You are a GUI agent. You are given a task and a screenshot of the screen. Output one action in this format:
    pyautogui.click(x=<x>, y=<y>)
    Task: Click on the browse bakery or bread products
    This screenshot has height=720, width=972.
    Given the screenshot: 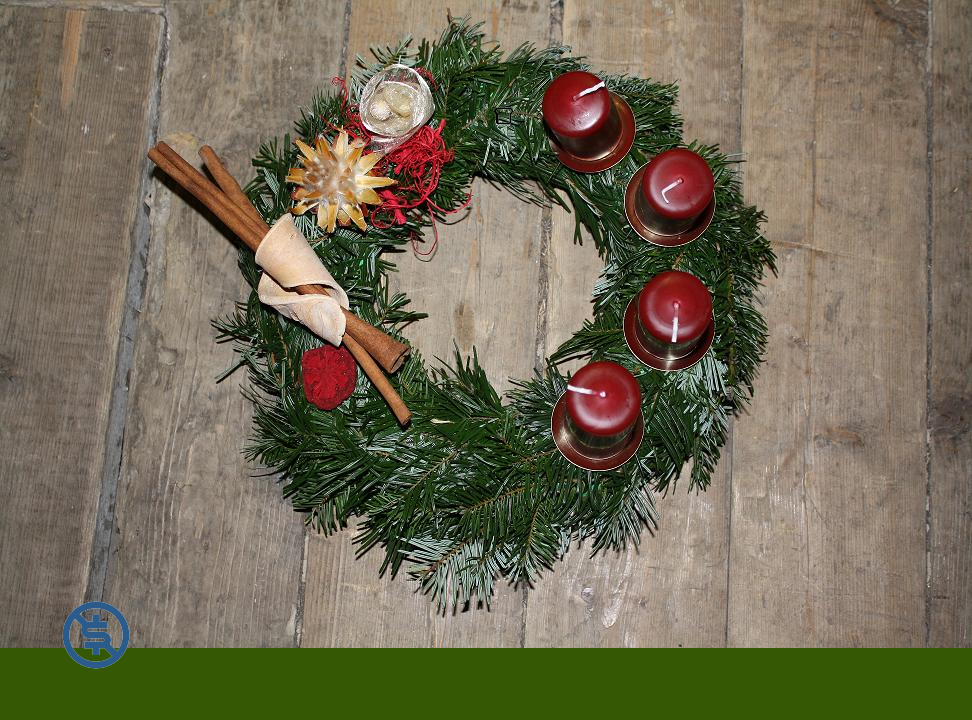 What is the action you would take?
    pyautogui.click(x=503, y=115)
    